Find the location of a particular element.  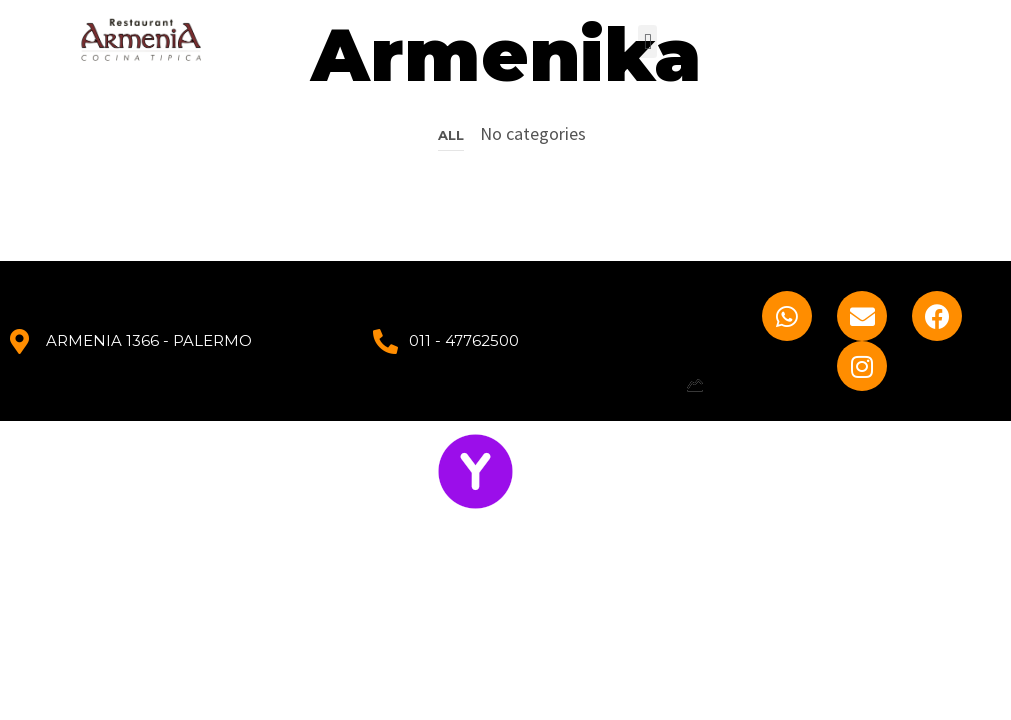

view analytics or performance trends is located at coordinates (695, 385).